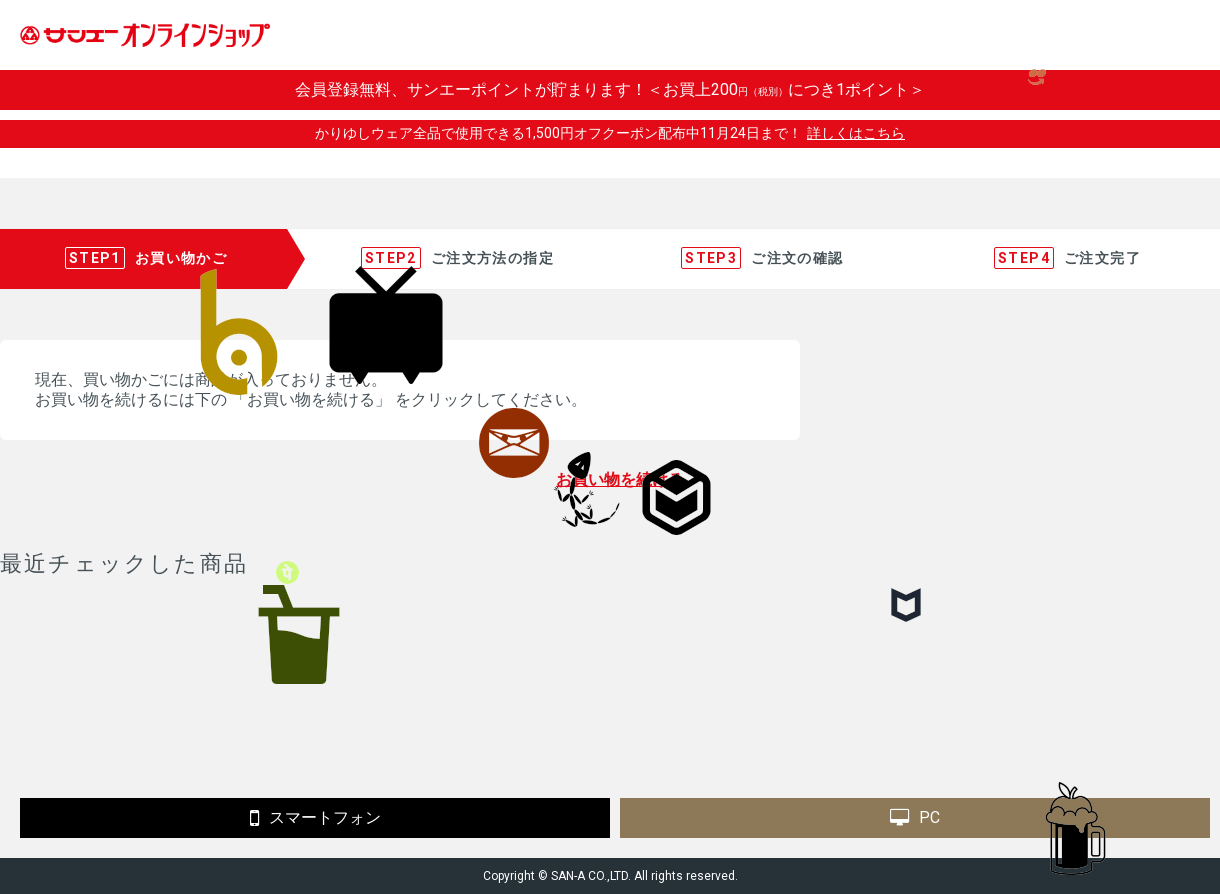 Image resolution: width=1220 pixels, height=894 pixels. I want to click on open invoice ninja app, so click(514, 443).